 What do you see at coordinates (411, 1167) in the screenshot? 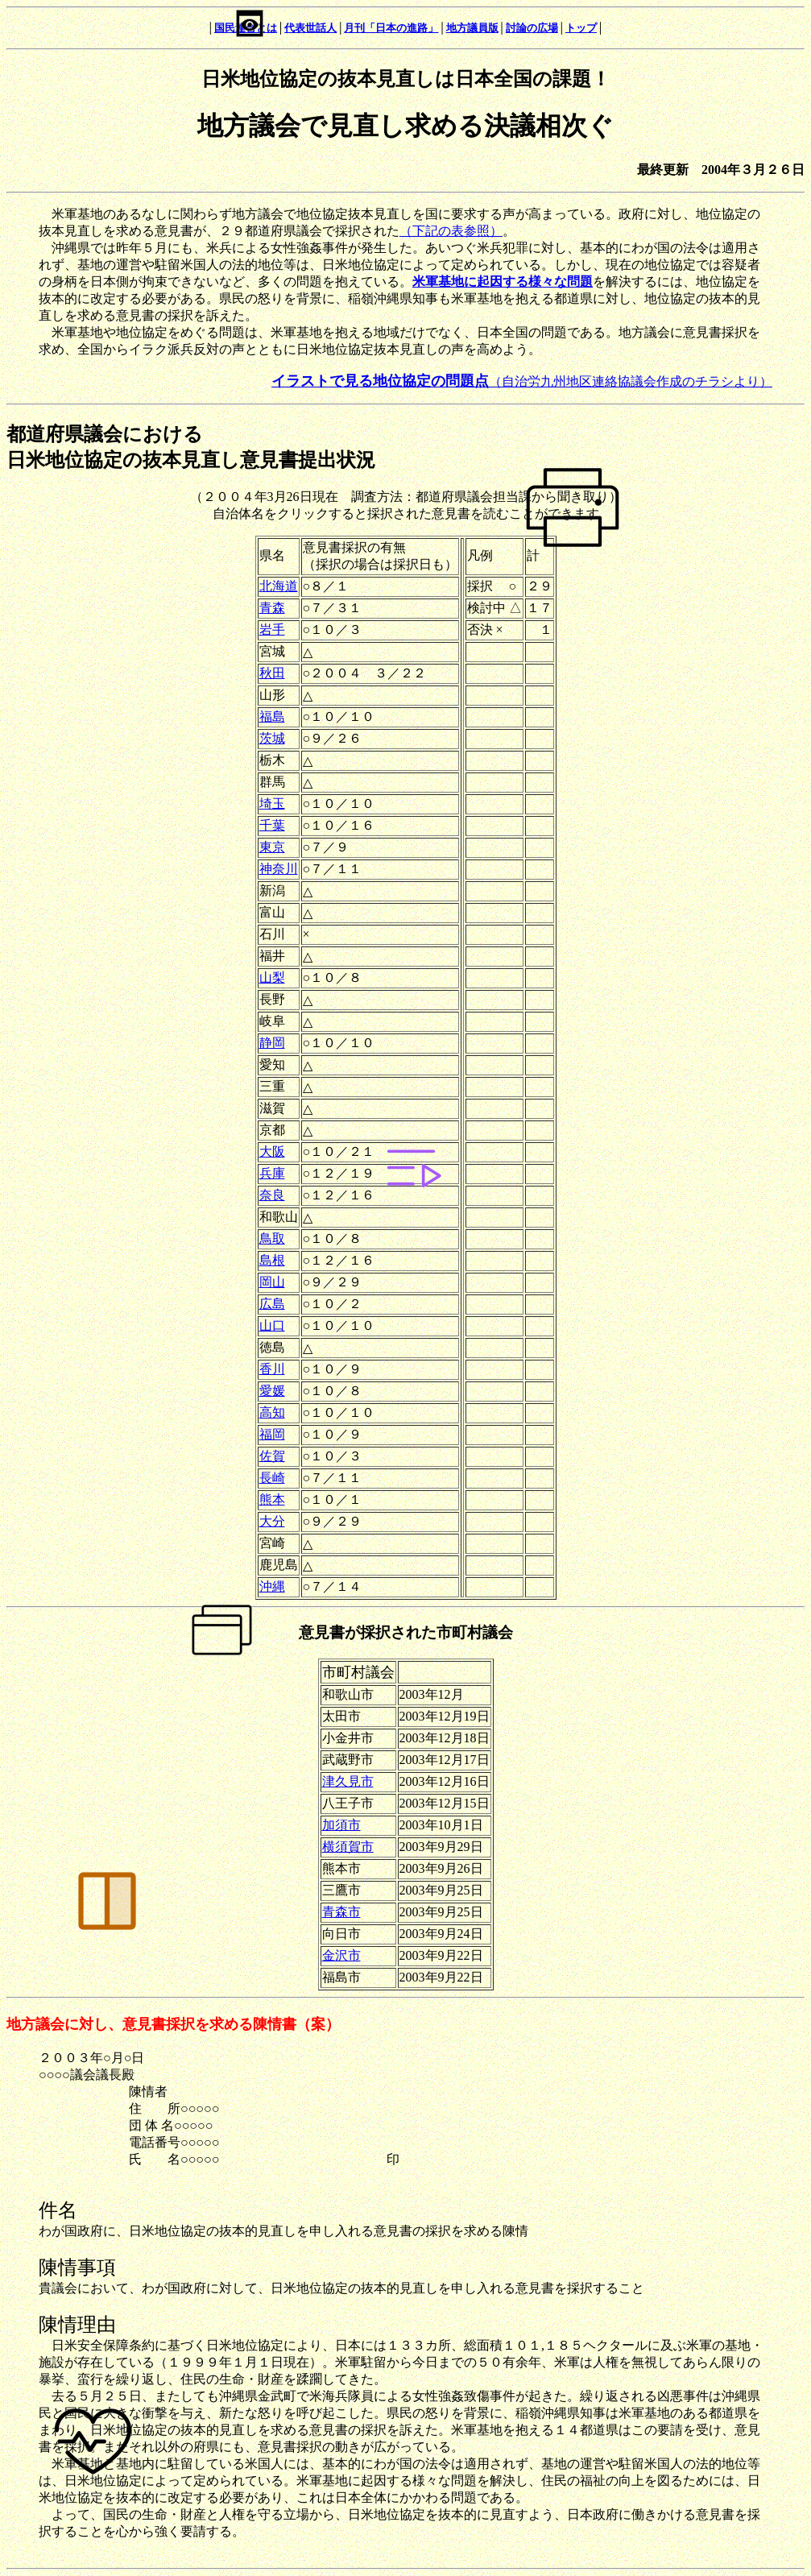
I see `view media queue or playlist` at bounding box center [411, 1167].